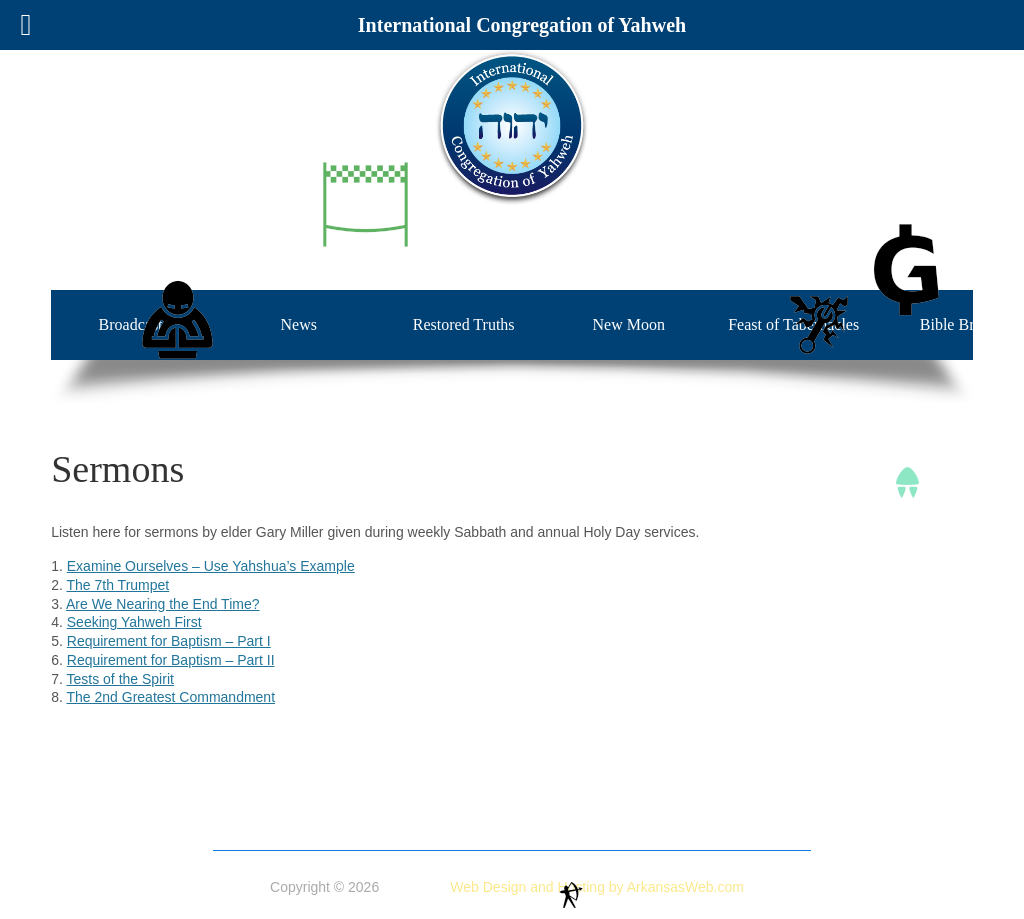 The height and width of the screenshot is (919, 1024). I want to click on view your current credits balance, so click(905, 269).